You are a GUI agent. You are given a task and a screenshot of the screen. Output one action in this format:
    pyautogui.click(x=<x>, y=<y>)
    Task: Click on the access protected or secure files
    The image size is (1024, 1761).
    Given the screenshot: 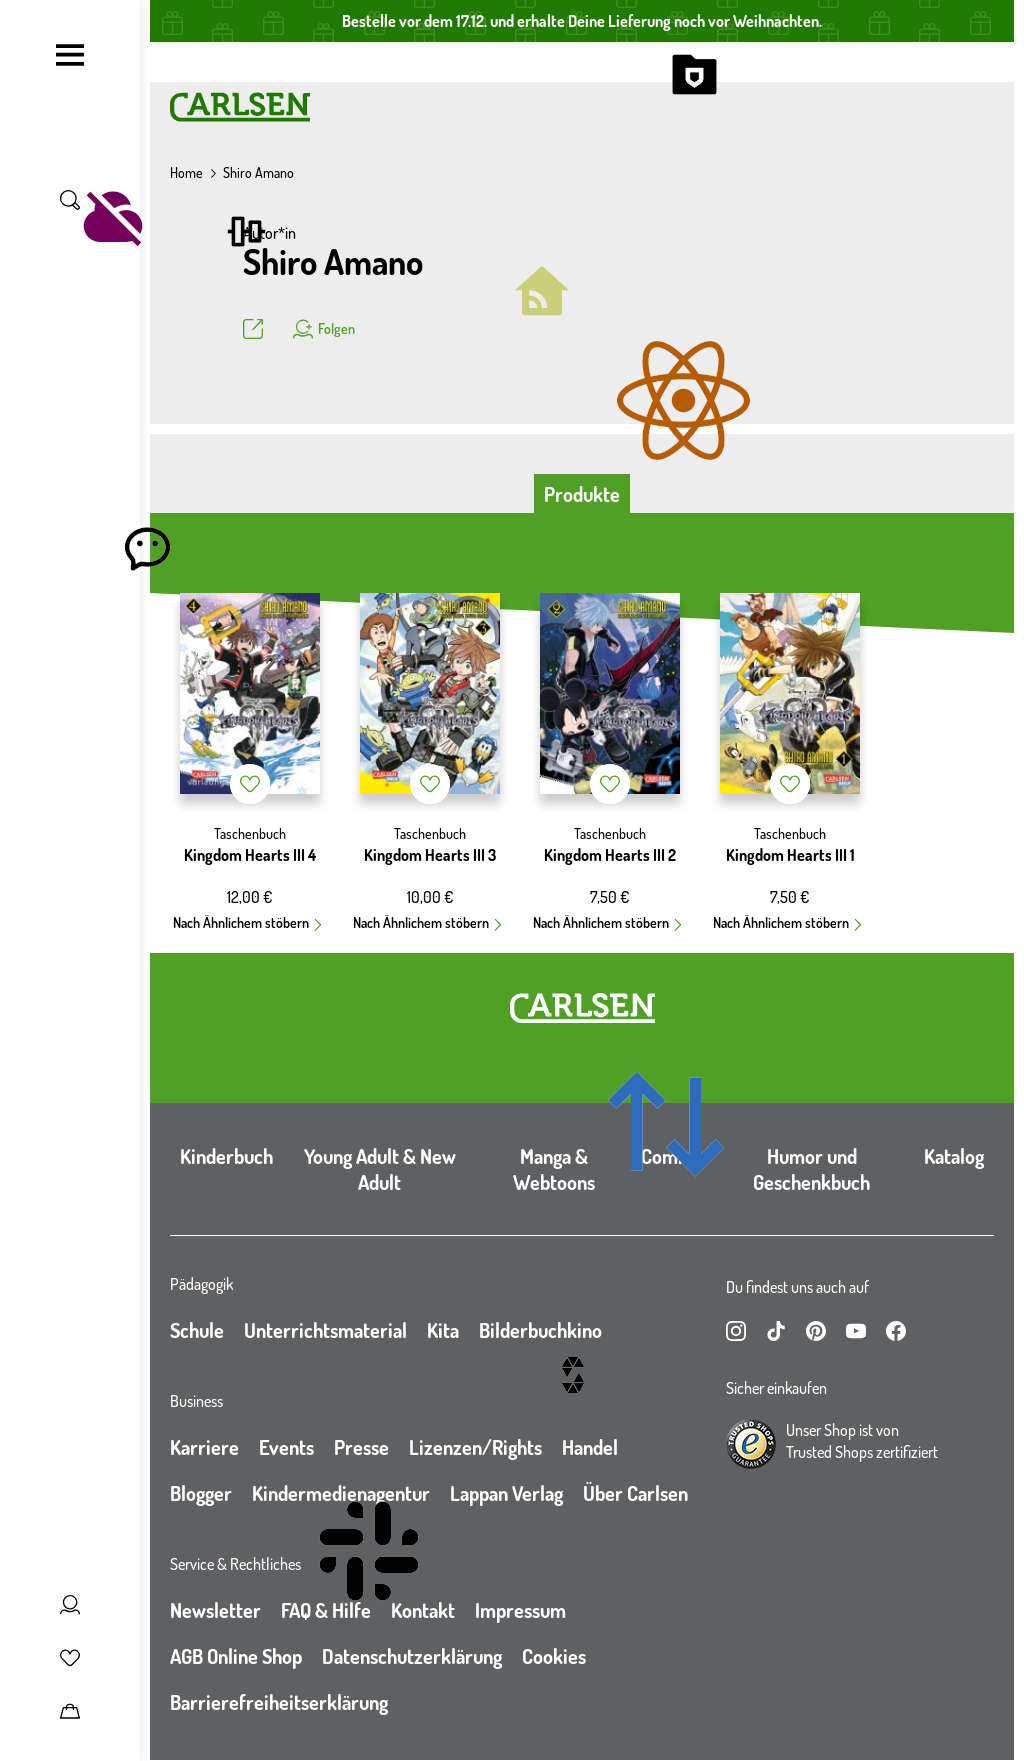 What is the action you would take?
    pyautogui.click(x=694, y=74)
    